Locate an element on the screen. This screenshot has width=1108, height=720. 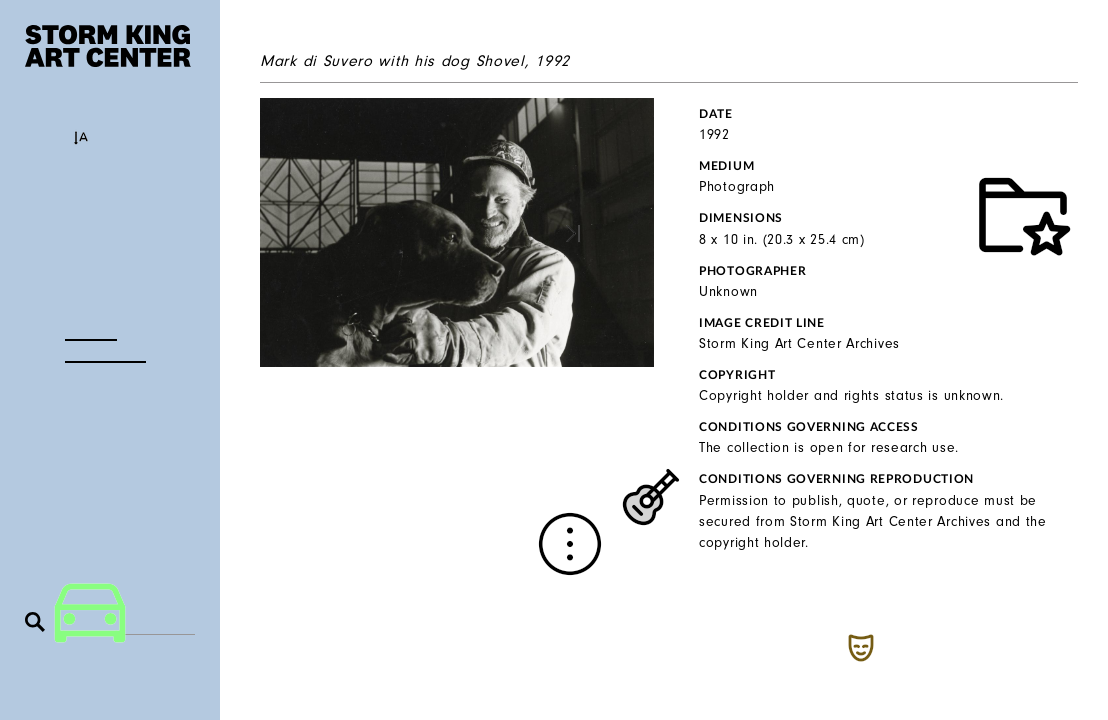
access vehicle or car-related settings is located at coordinates (90, 613).